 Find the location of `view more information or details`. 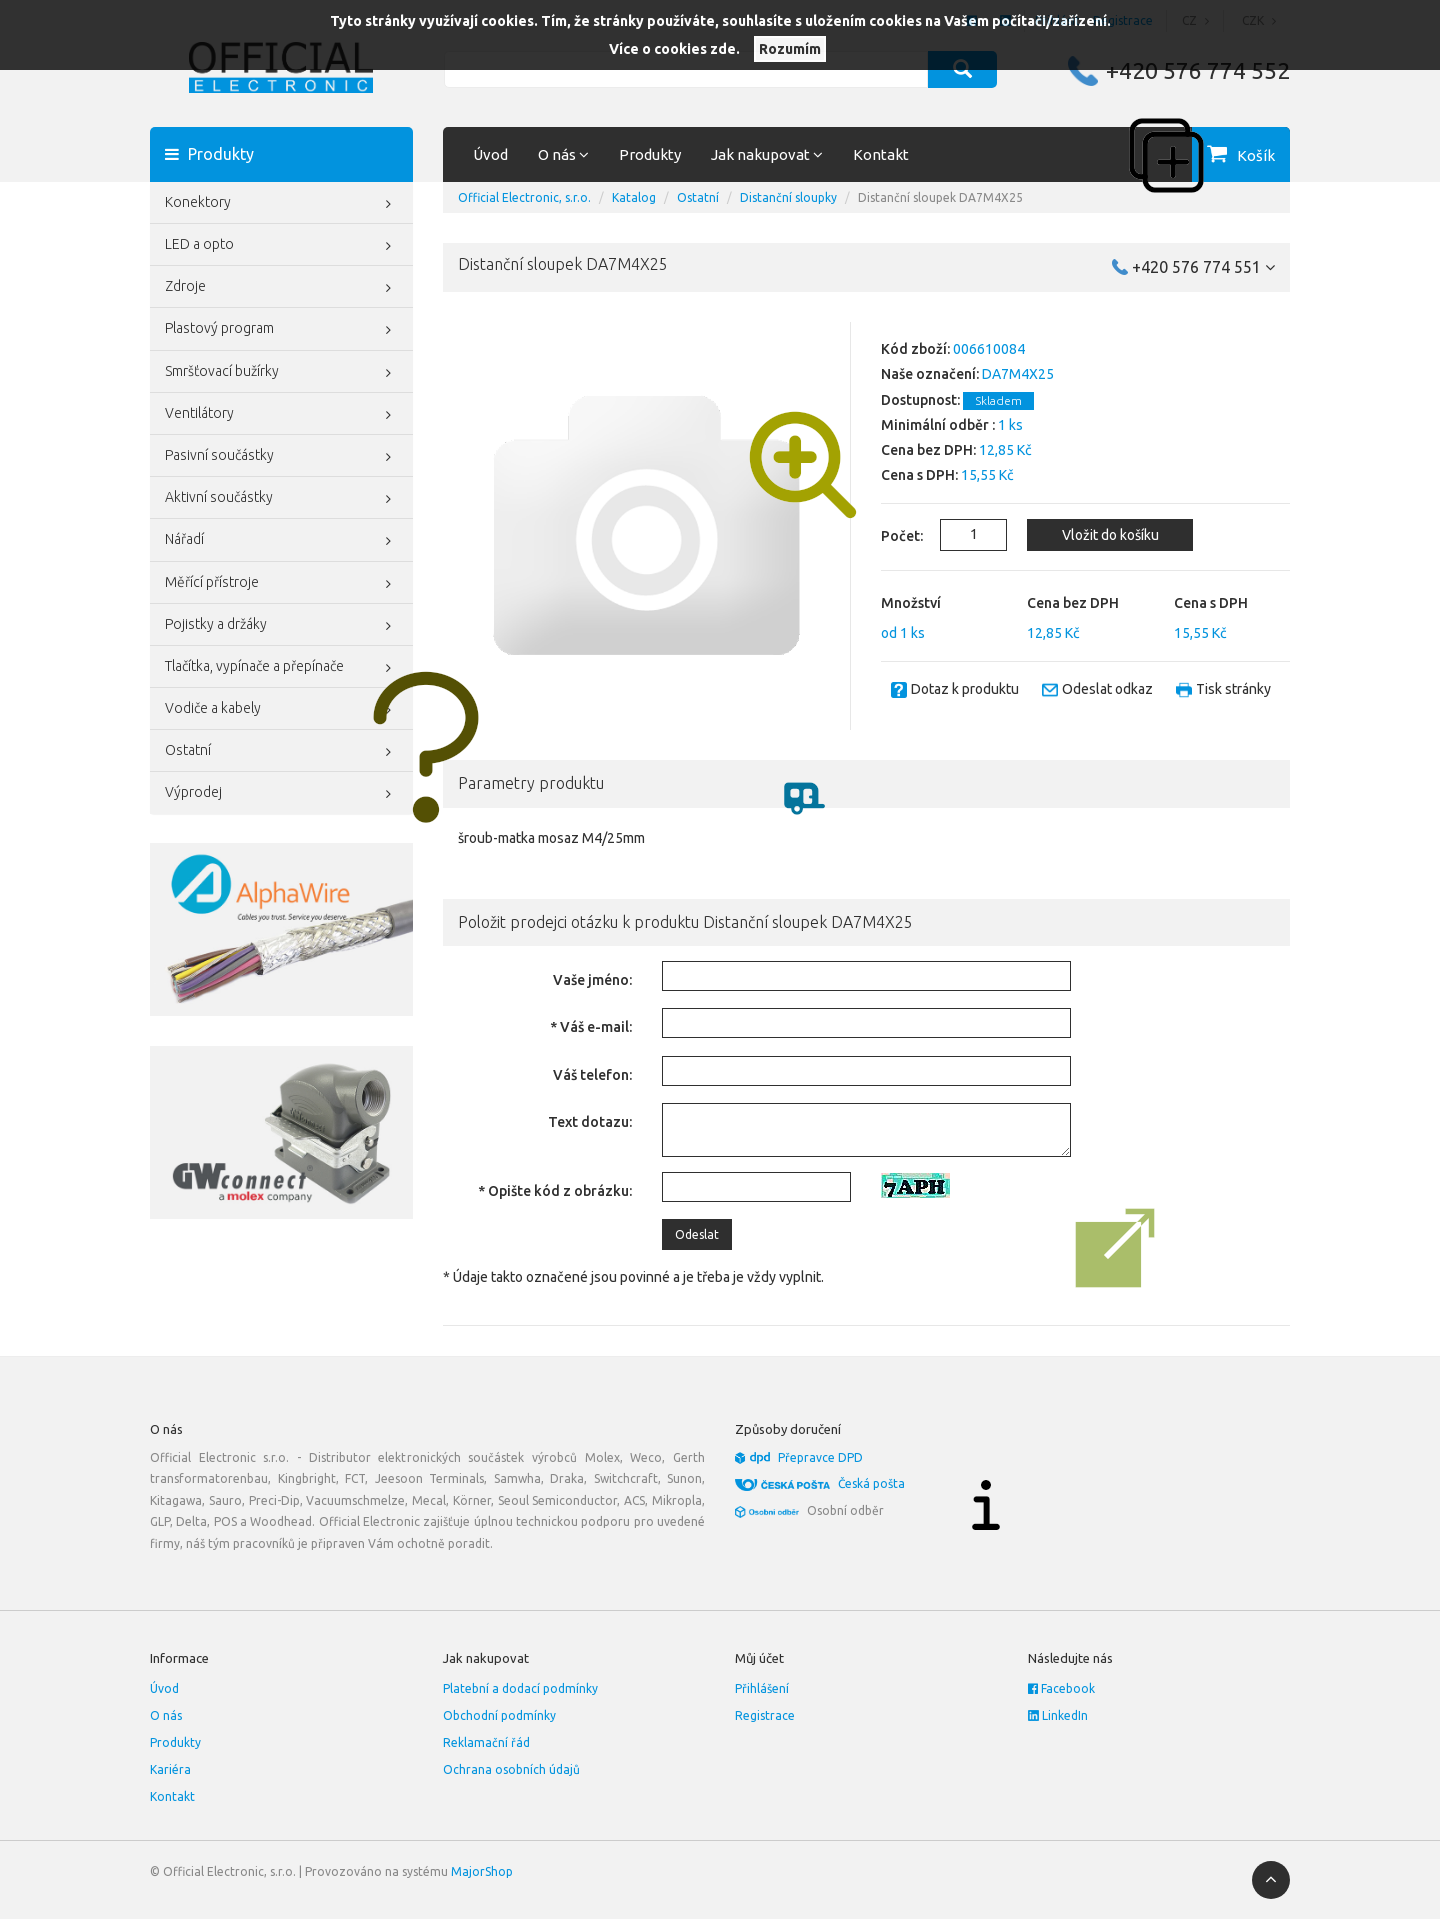

view more information or details is located at coordinates (986, 1505).